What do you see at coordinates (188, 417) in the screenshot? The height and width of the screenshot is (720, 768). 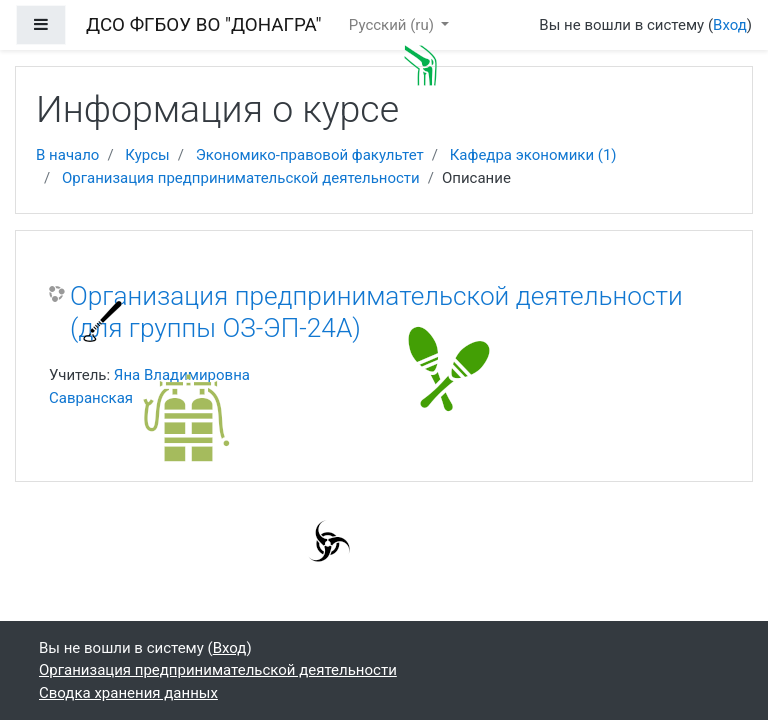 I see `access diving or scuba equipment settings` at bounding box center [188, 417].